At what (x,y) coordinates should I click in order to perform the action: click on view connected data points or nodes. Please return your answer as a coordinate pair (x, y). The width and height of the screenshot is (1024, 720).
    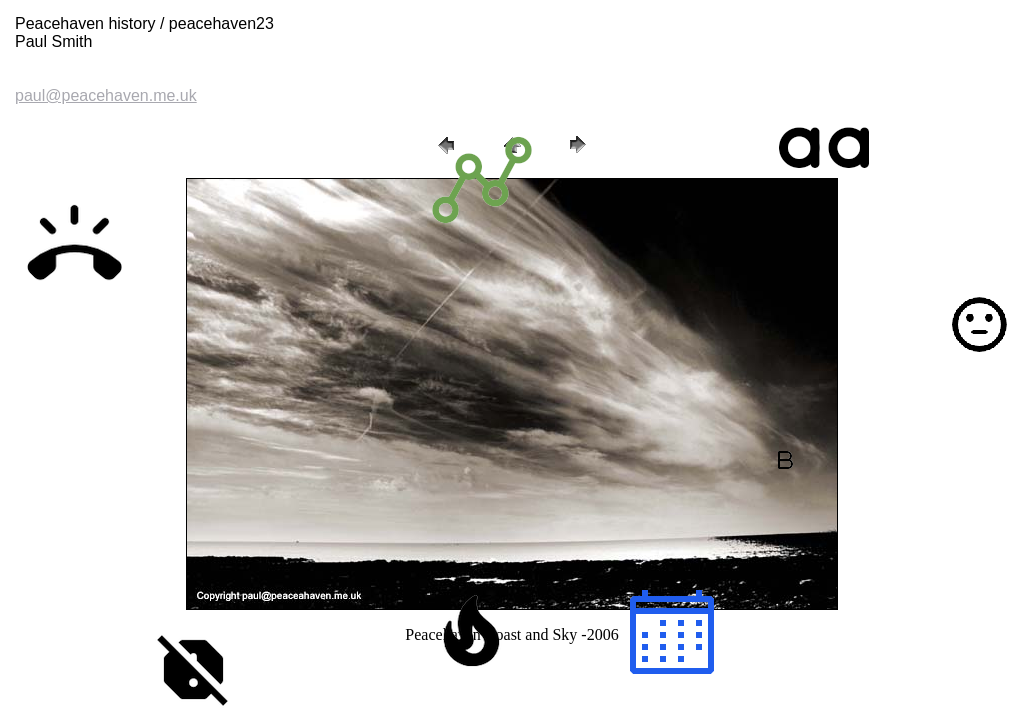
    Looking at the image, I should click on (482, 180).